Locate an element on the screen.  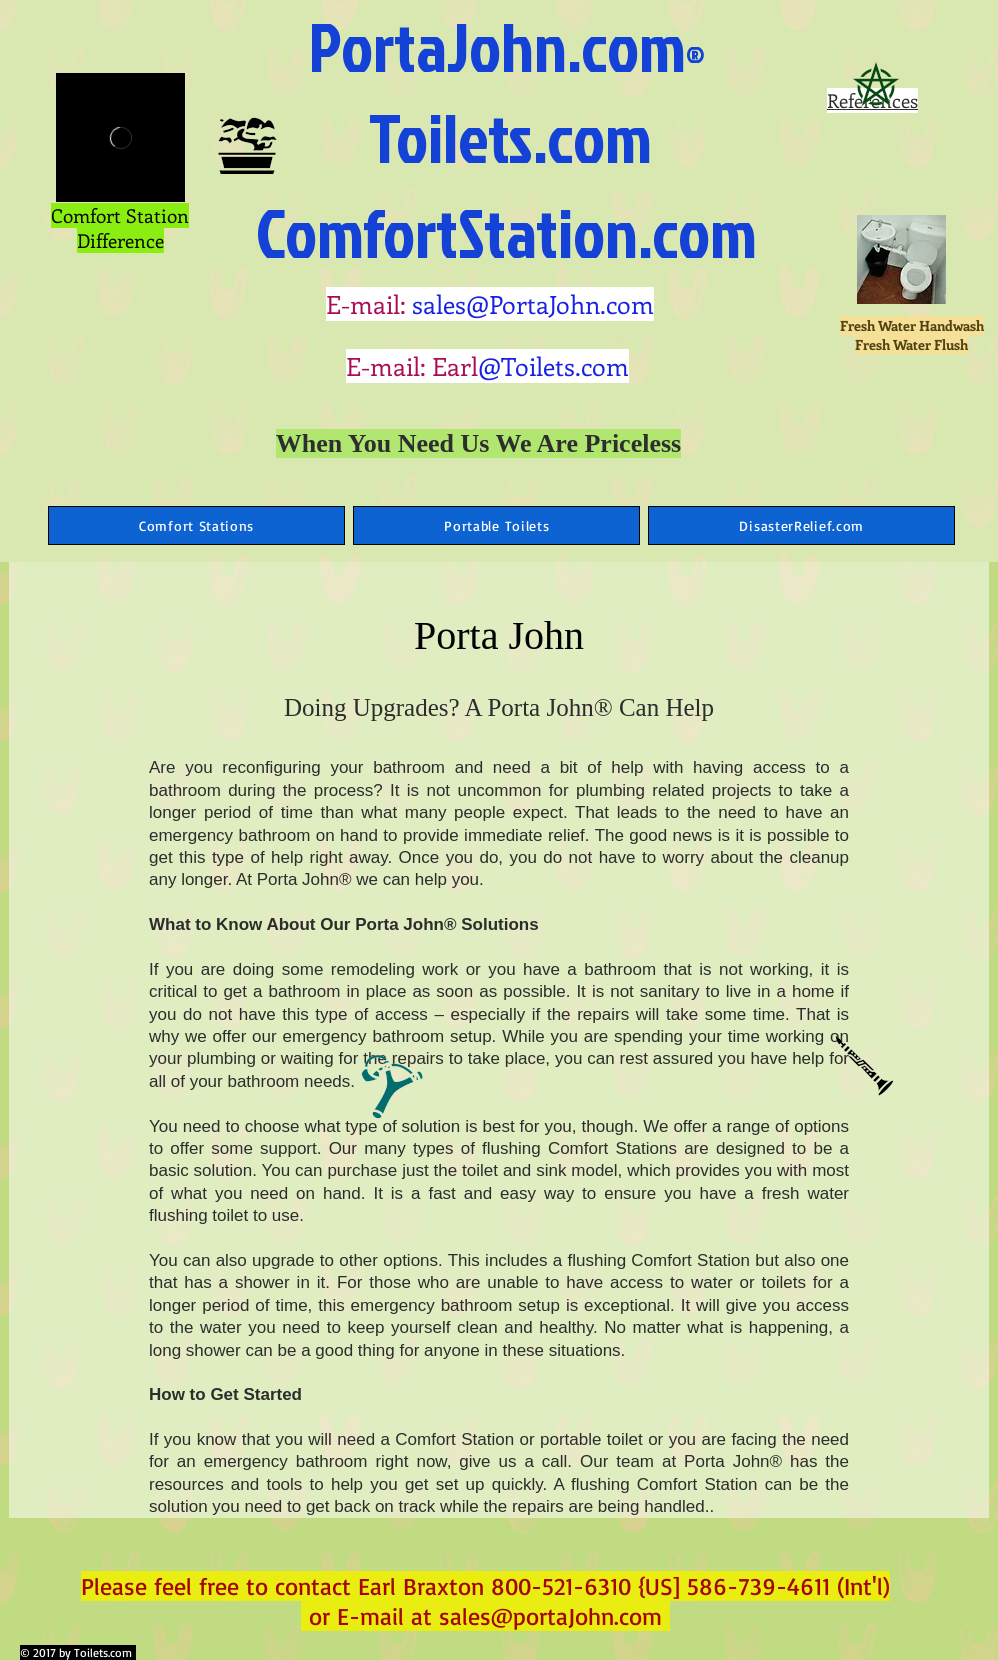
access zen garden or meditation features is located at coordinates (247, 146).